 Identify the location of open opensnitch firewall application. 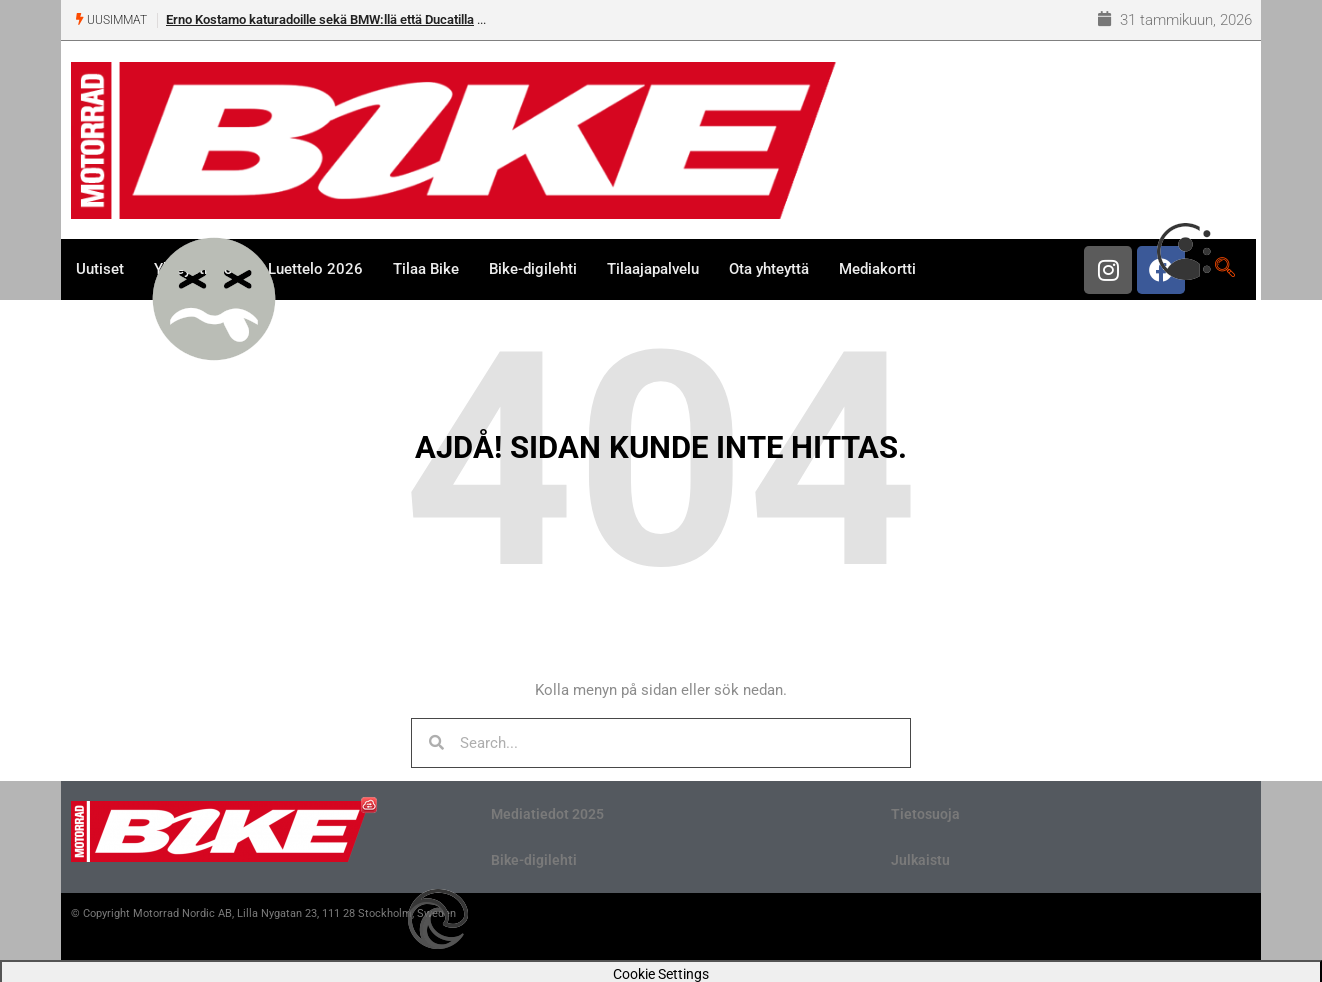
(369, 805).